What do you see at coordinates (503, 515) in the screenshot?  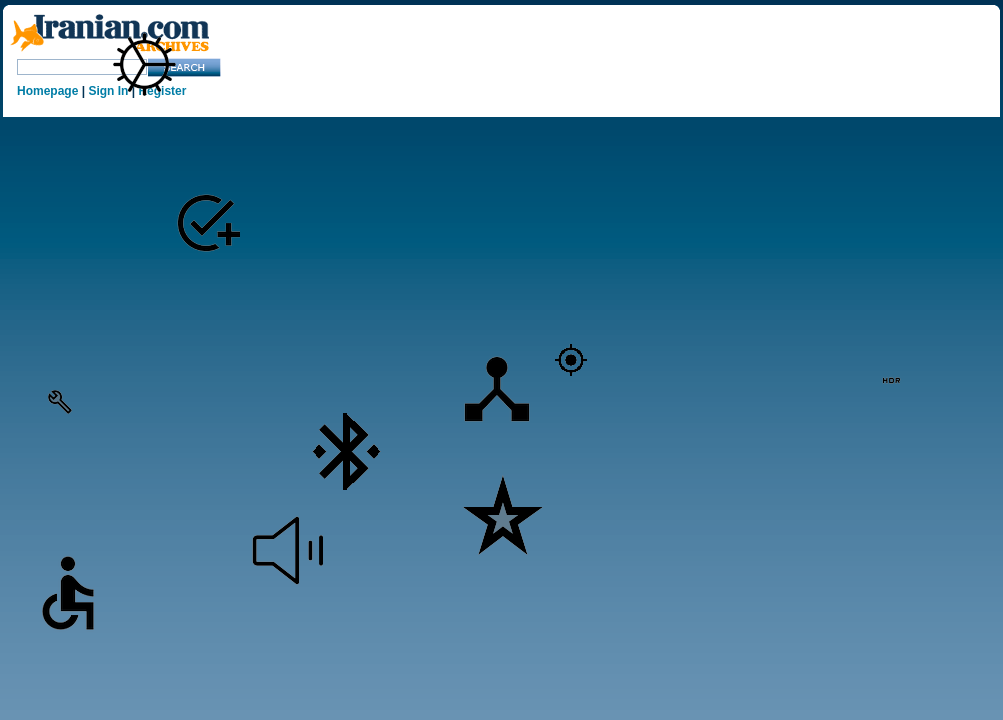 I see `rate or review an item` at bounding box center [503, 515].